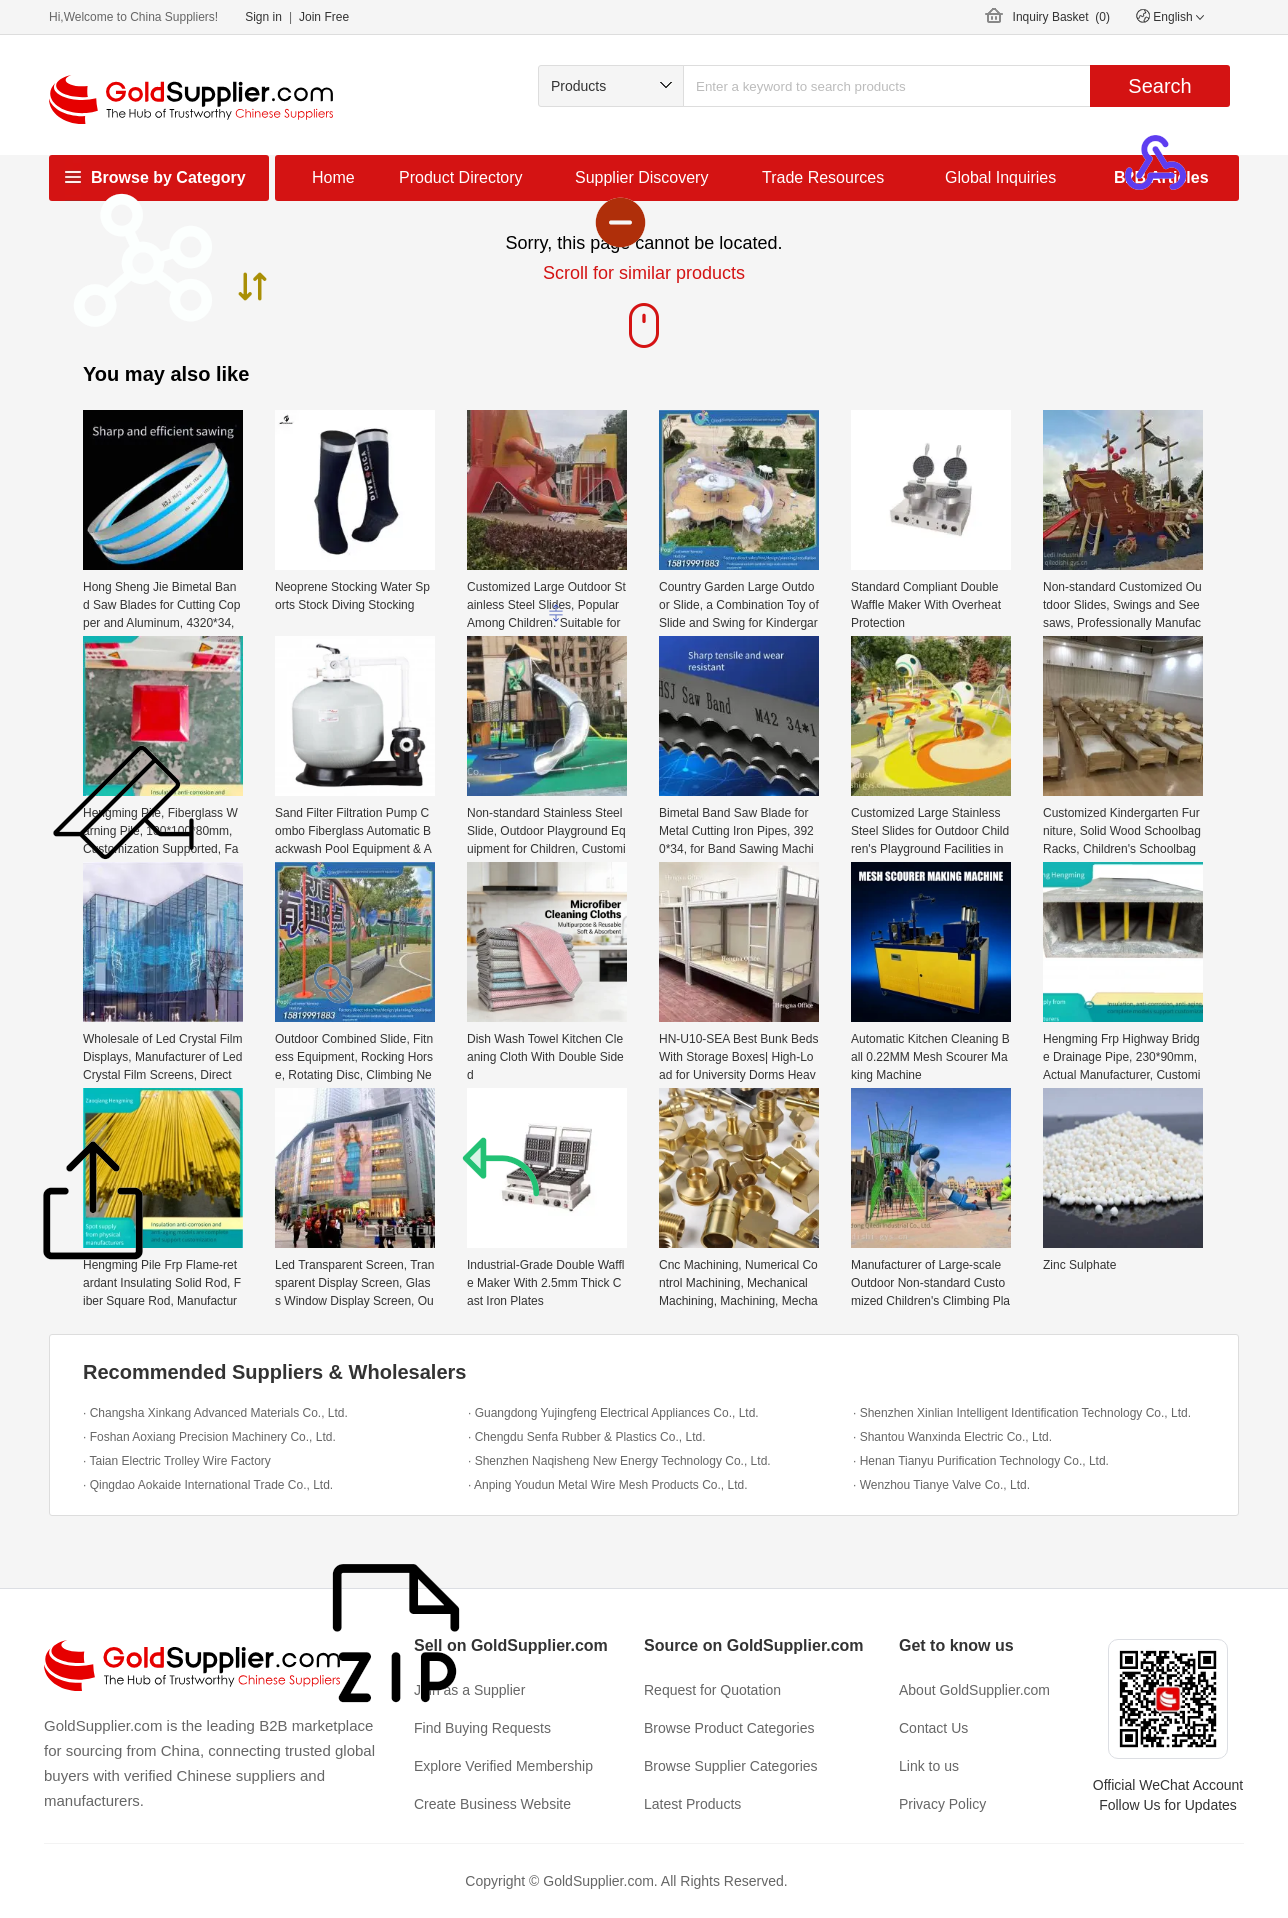 The width and height of the screenshot is (1288, 1918). What do you see at coordinates (93, 1205) in the screenshot?
I see `export or share content to another app` at bounding box center [93, 1205].